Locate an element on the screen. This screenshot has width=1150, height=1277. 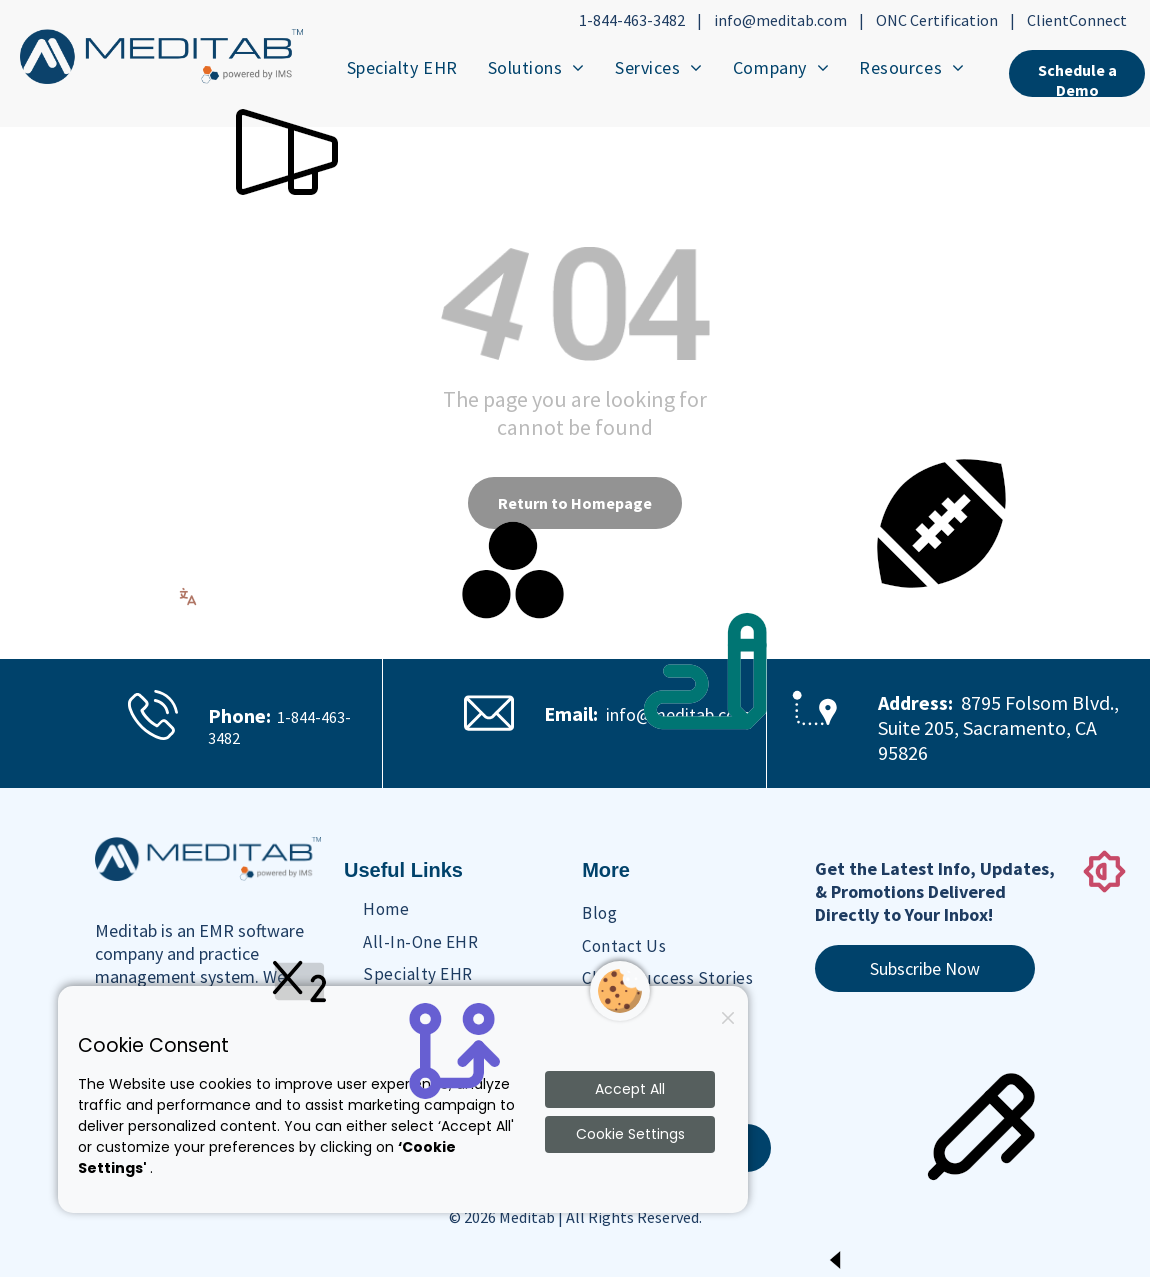
adjust screen brightness is located at coordinates (1104, 871).